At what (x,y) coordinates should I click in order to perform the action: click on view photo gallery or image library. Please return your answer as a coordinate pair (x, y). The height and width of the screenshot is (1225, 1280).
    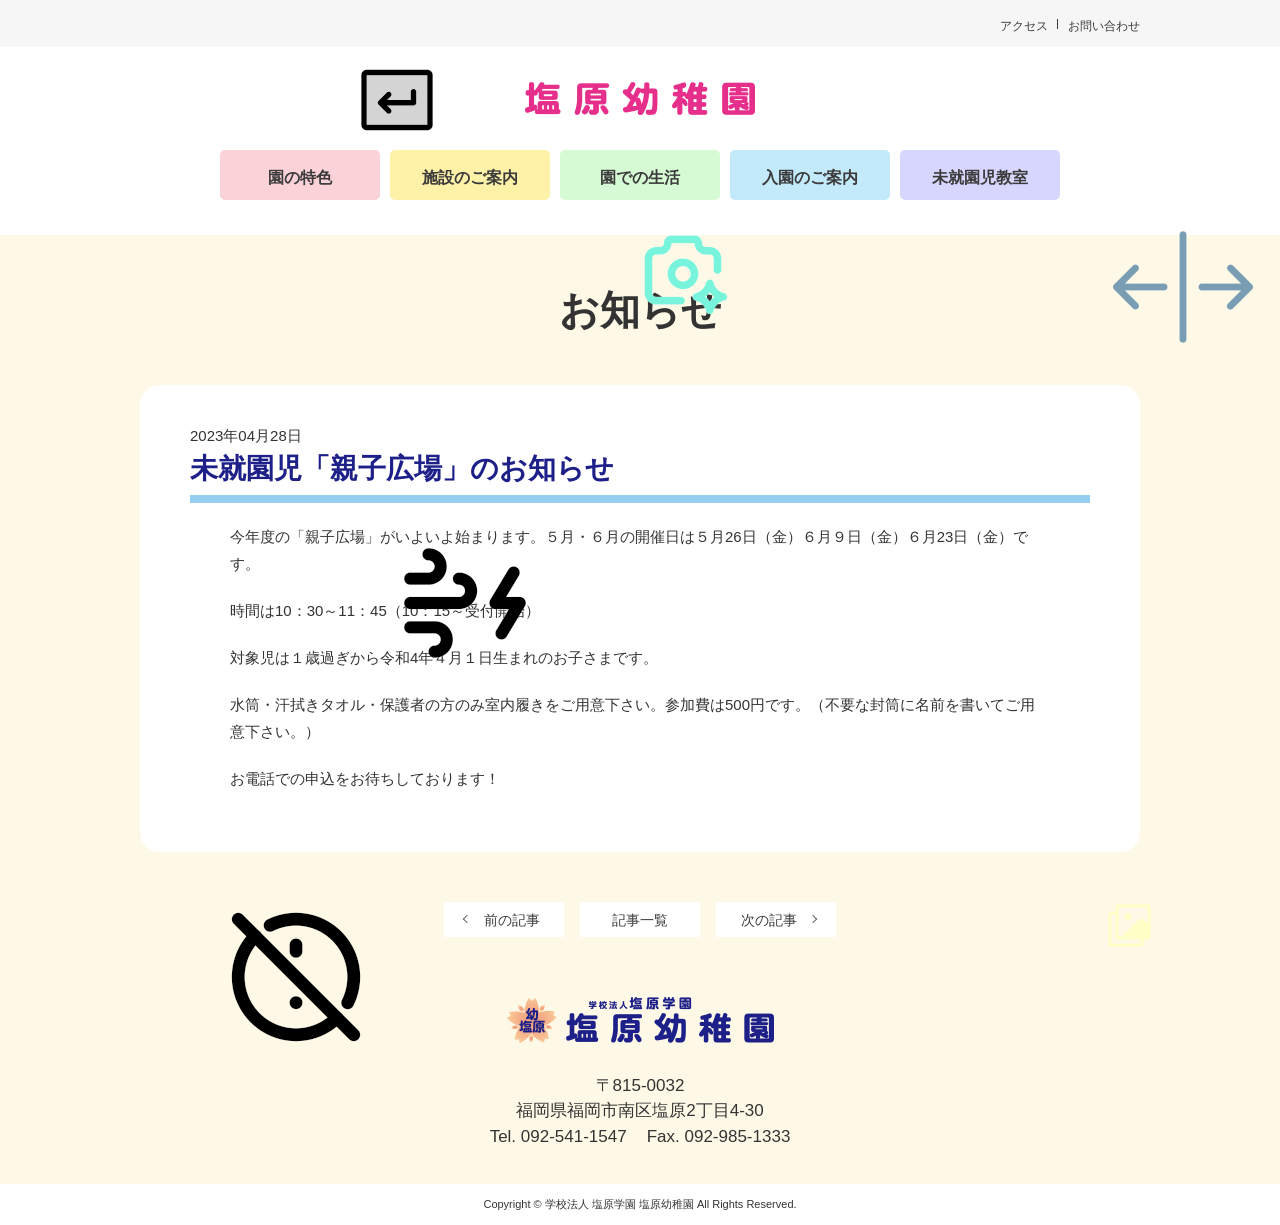
    Looking at the image, I should click on (1129, 925).